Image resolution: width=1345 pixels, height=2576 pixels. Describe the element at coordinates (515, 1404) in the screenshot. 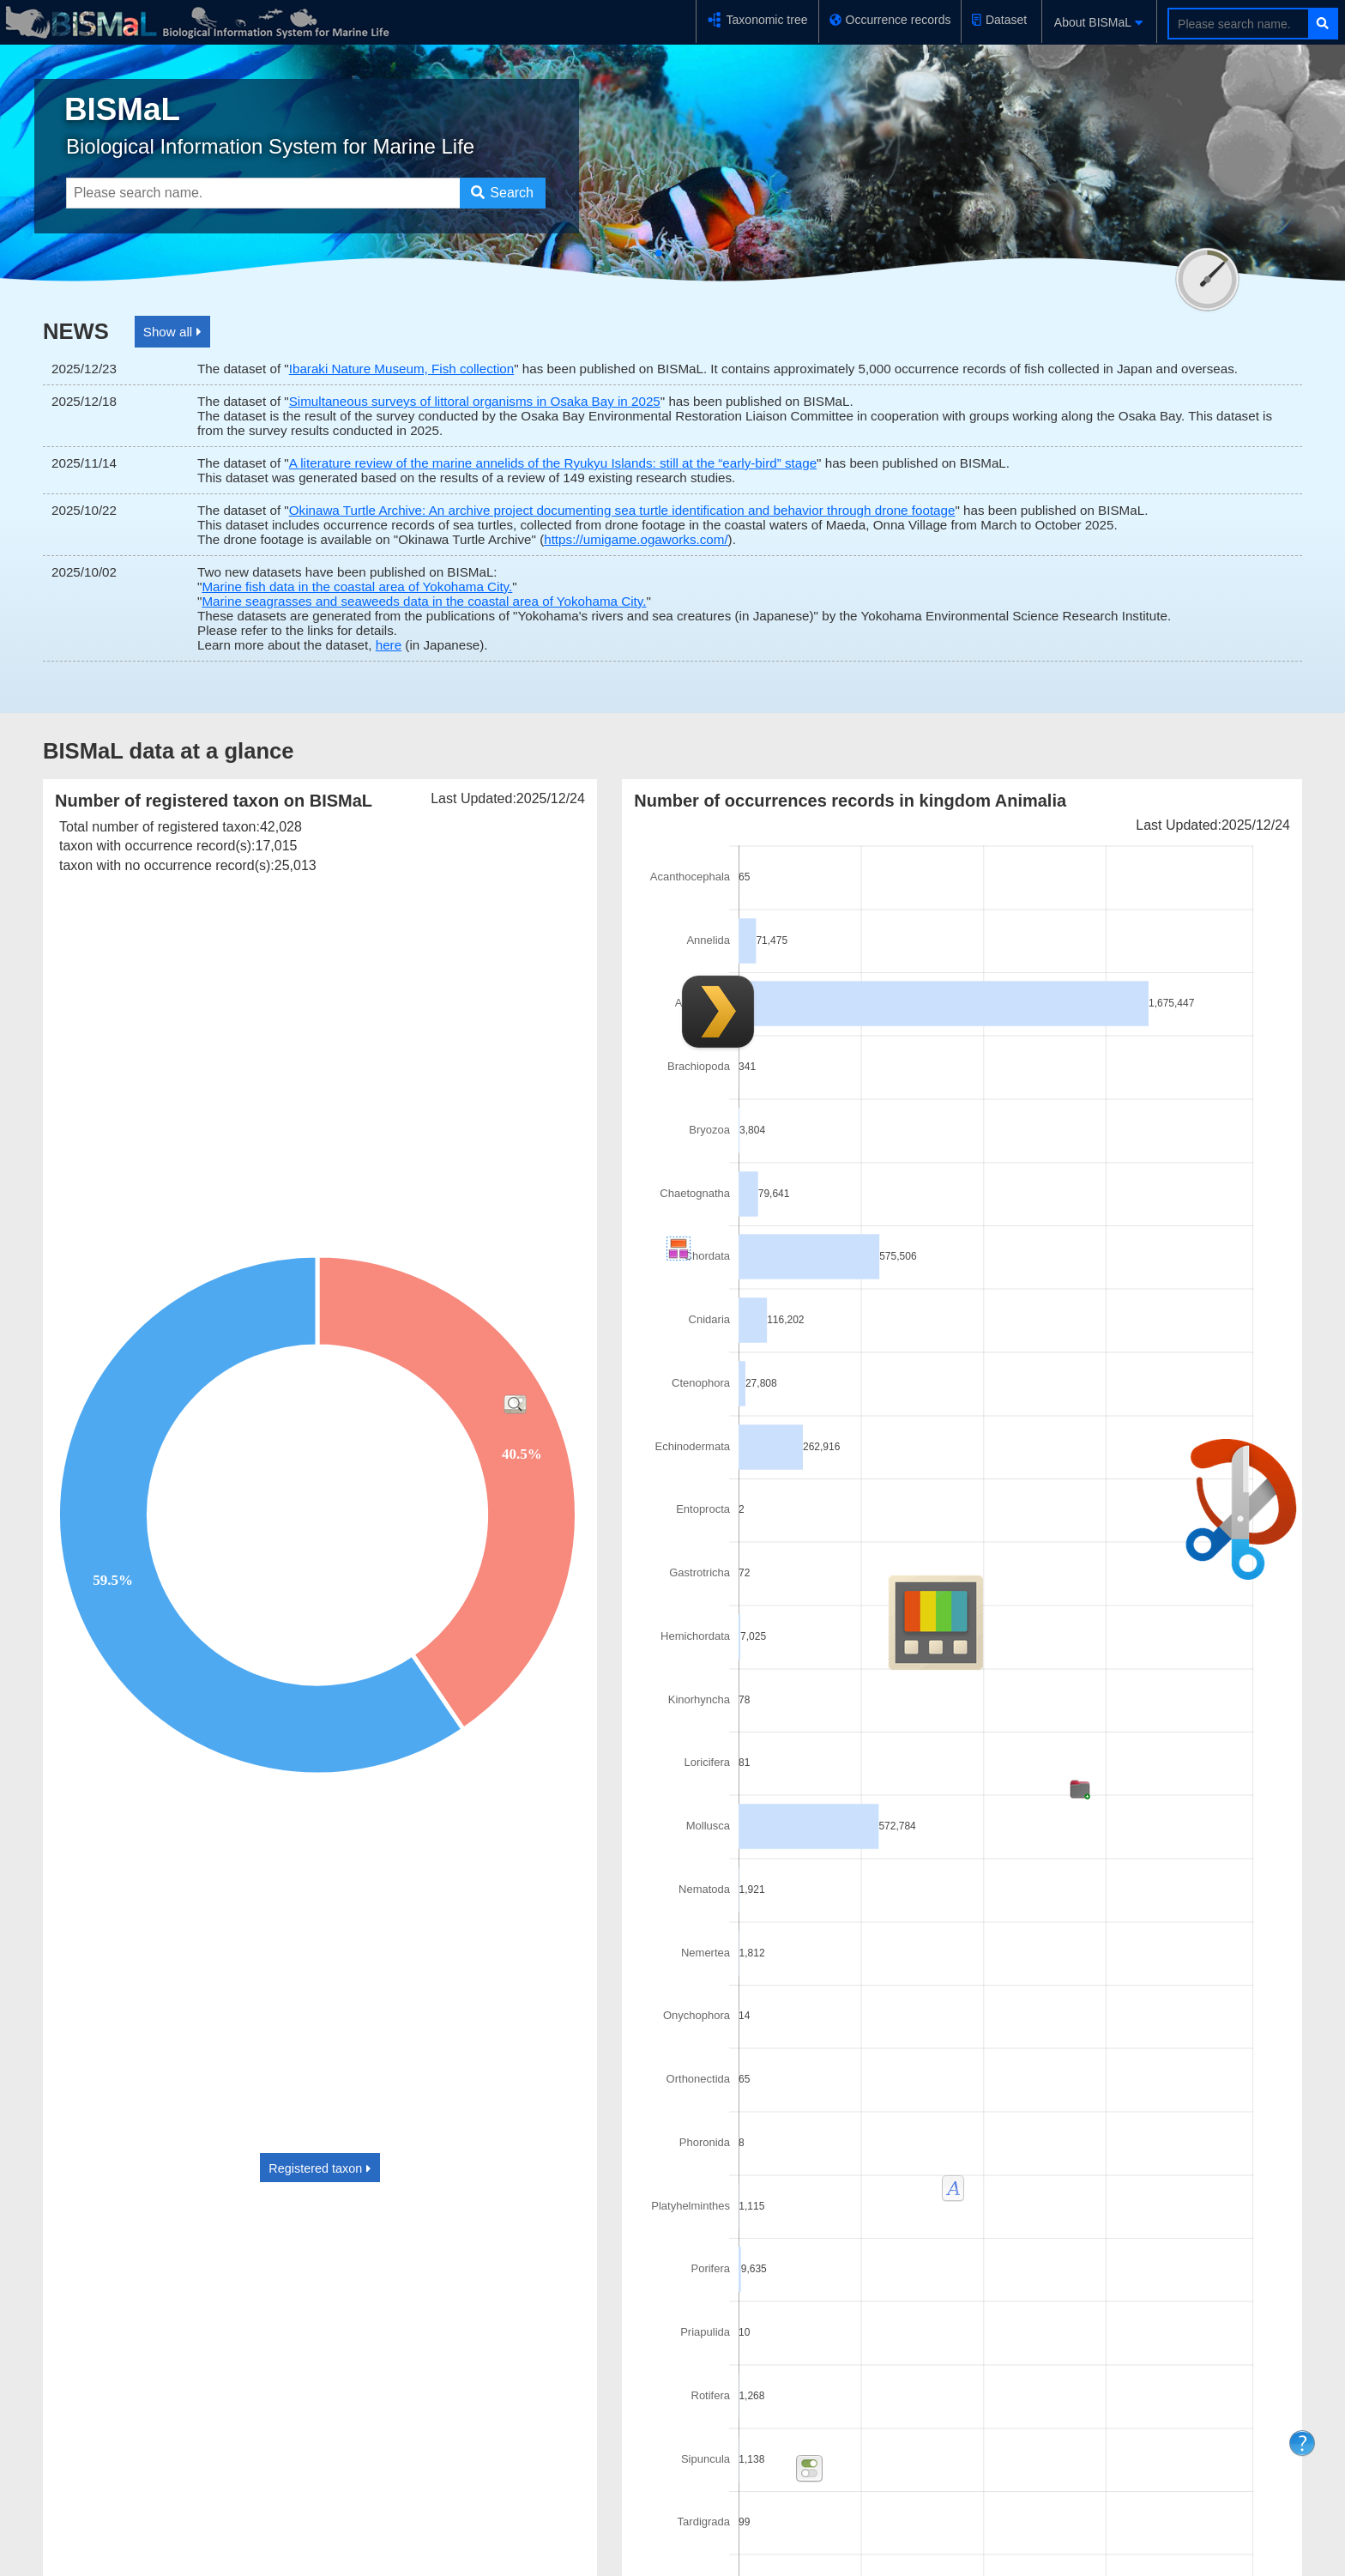

I see `open the image viewer application` at that location.